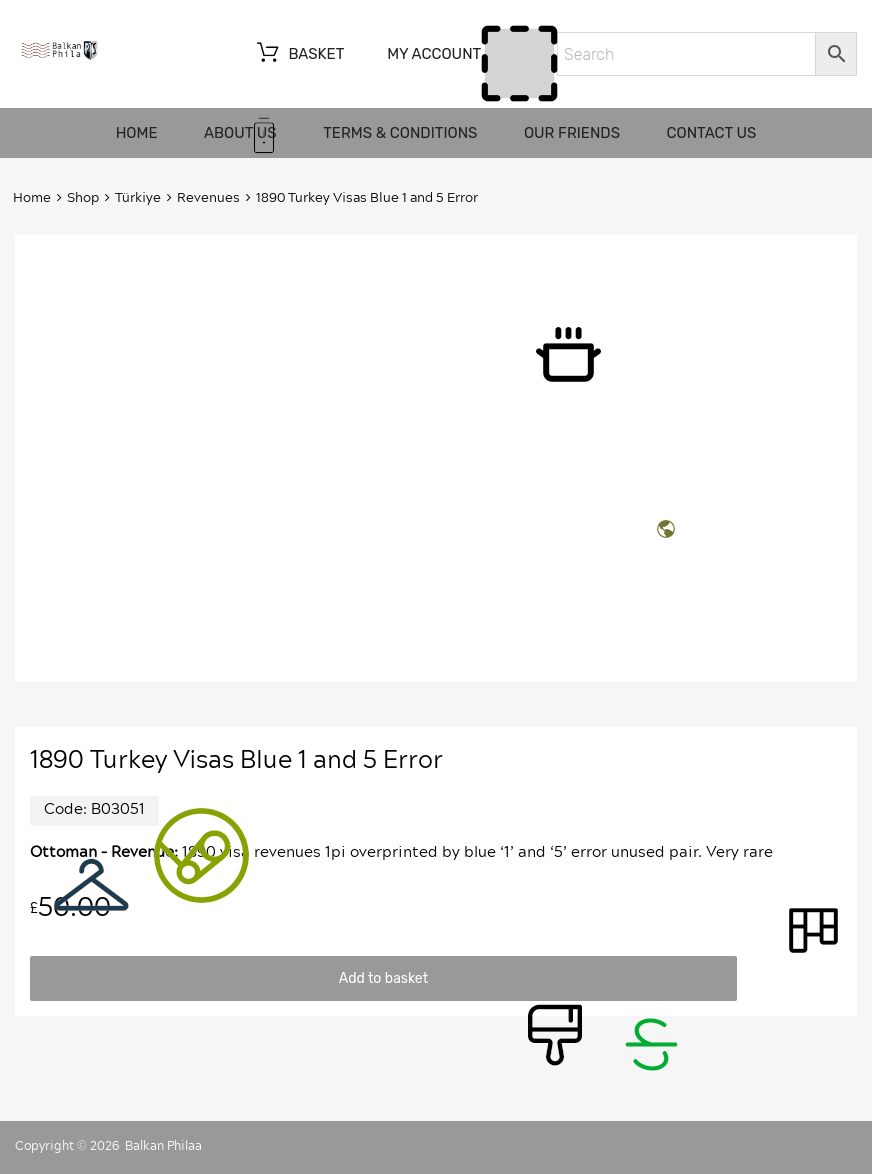  Describe the element at coordinates (264, 136) in the screenshot. I see `indicates low battery warning` at that location.